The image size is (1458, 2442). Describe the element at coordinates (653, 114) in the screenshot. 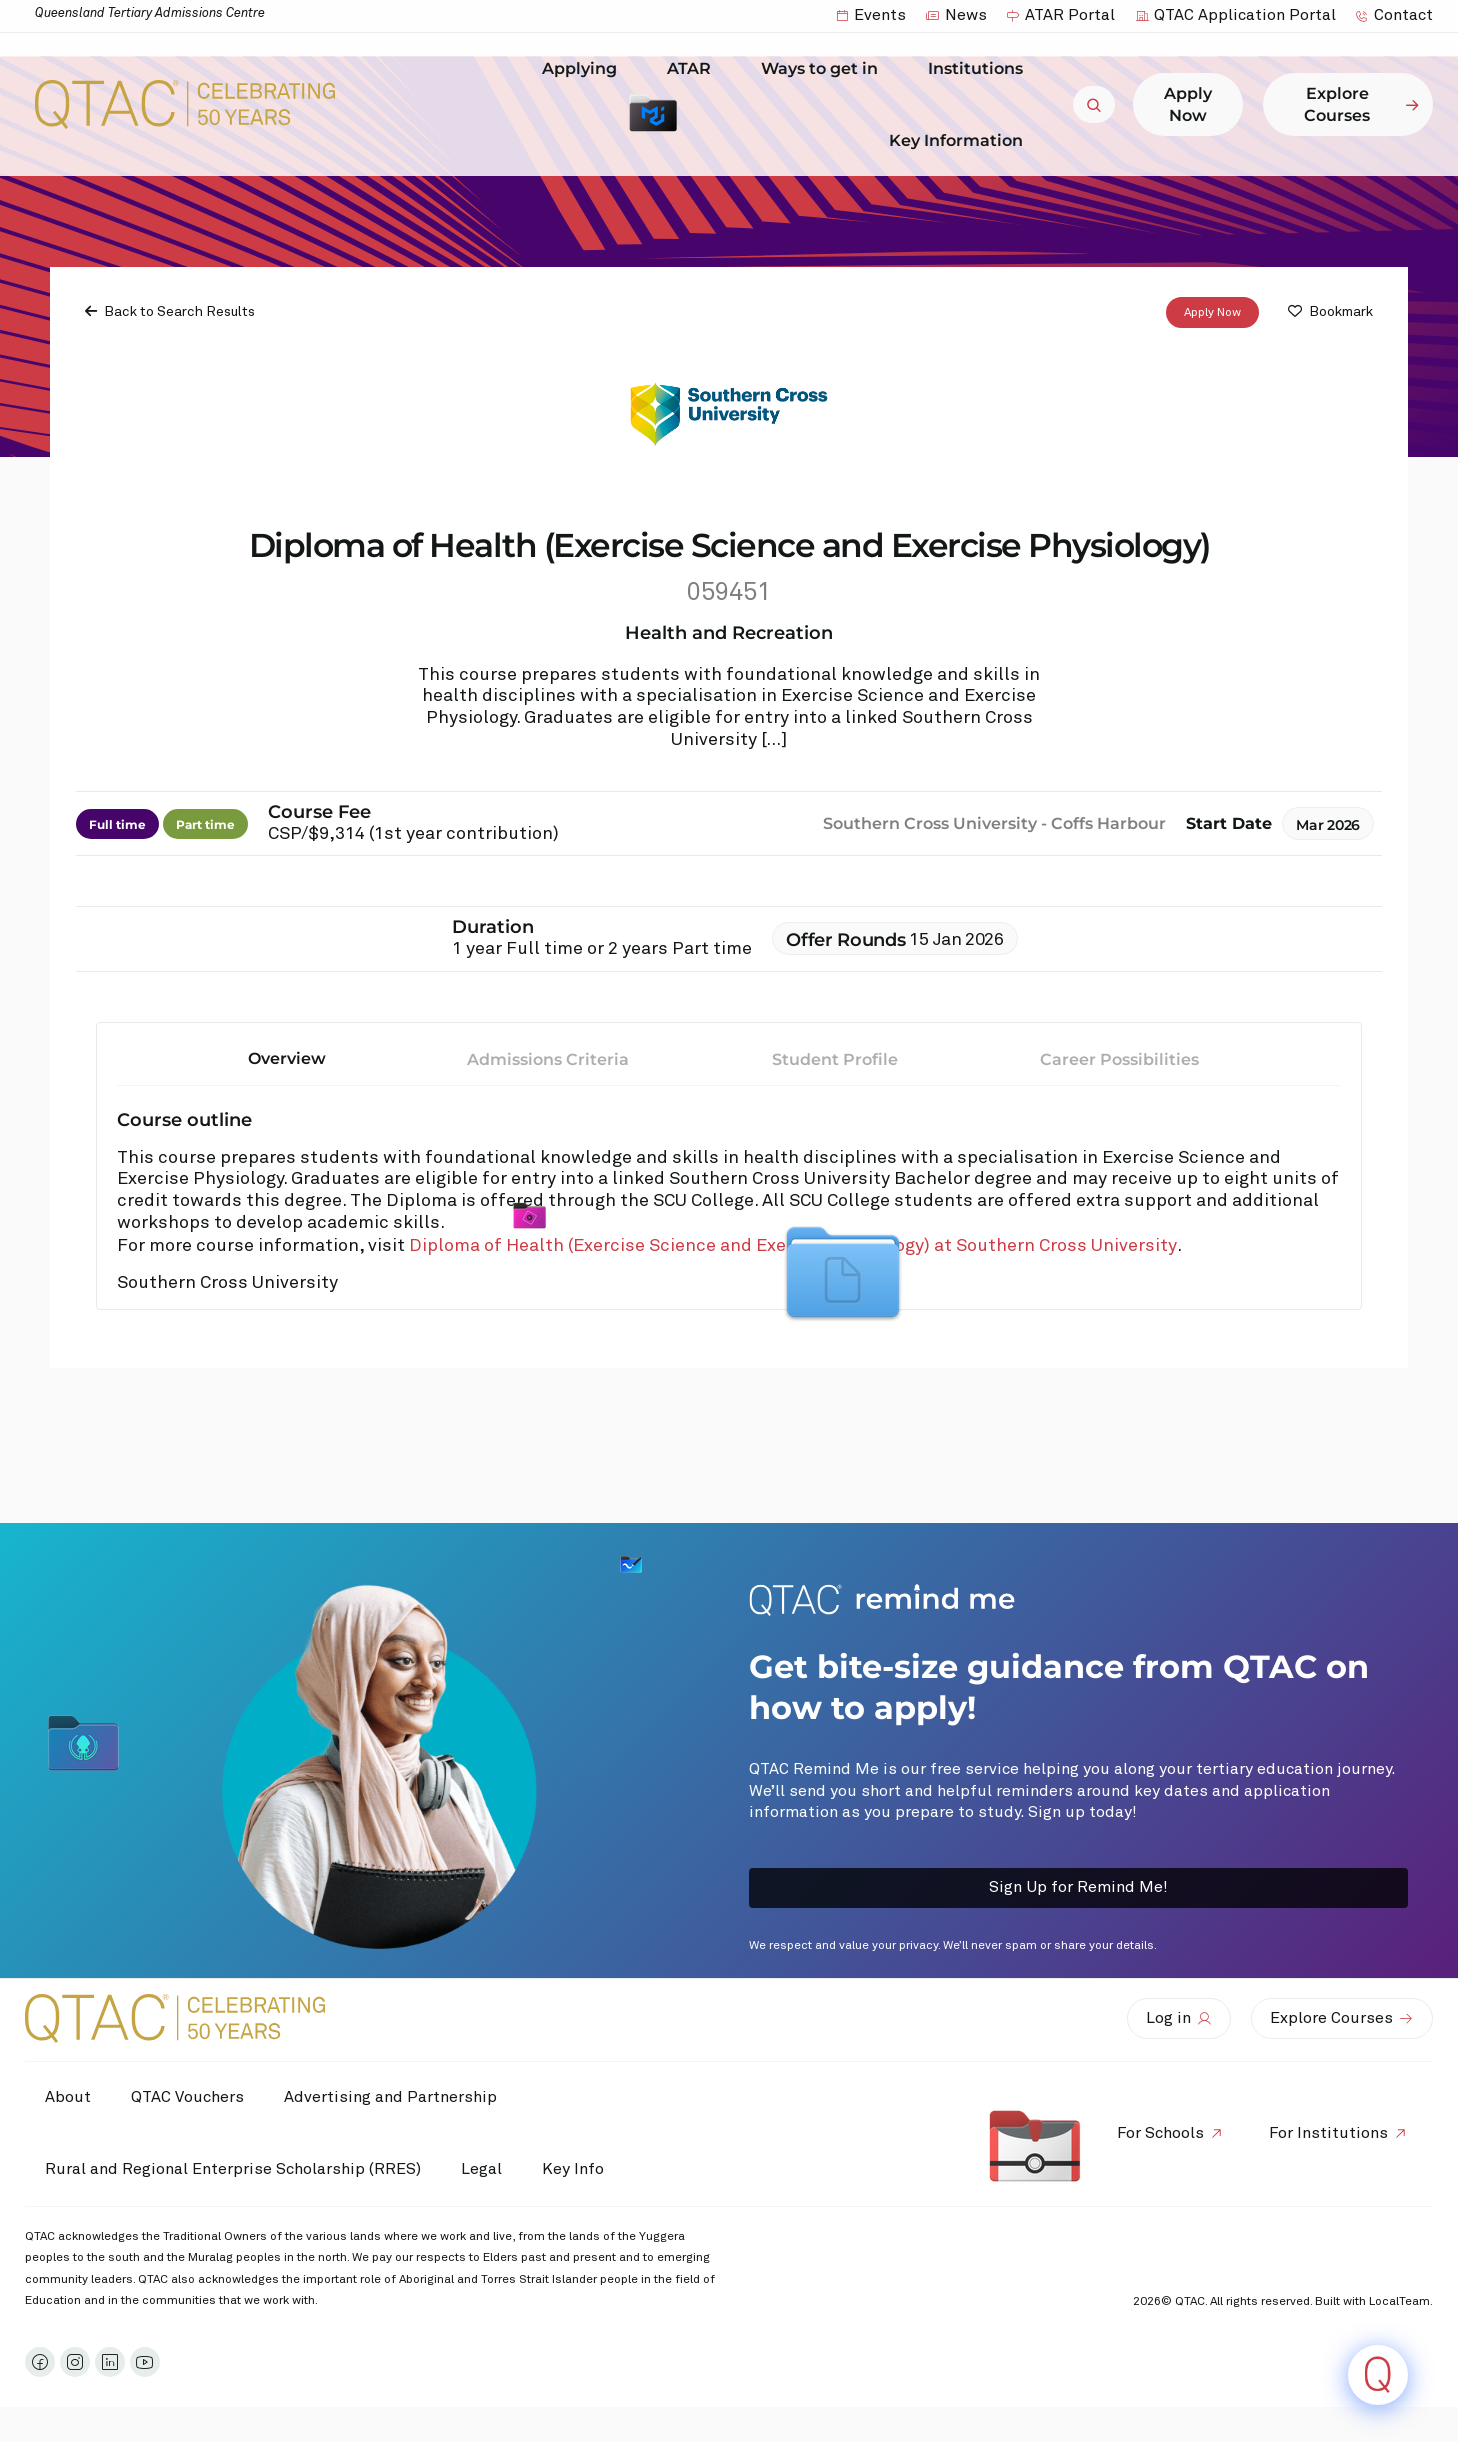

I see `open folder containing Material UI project files` at that location.